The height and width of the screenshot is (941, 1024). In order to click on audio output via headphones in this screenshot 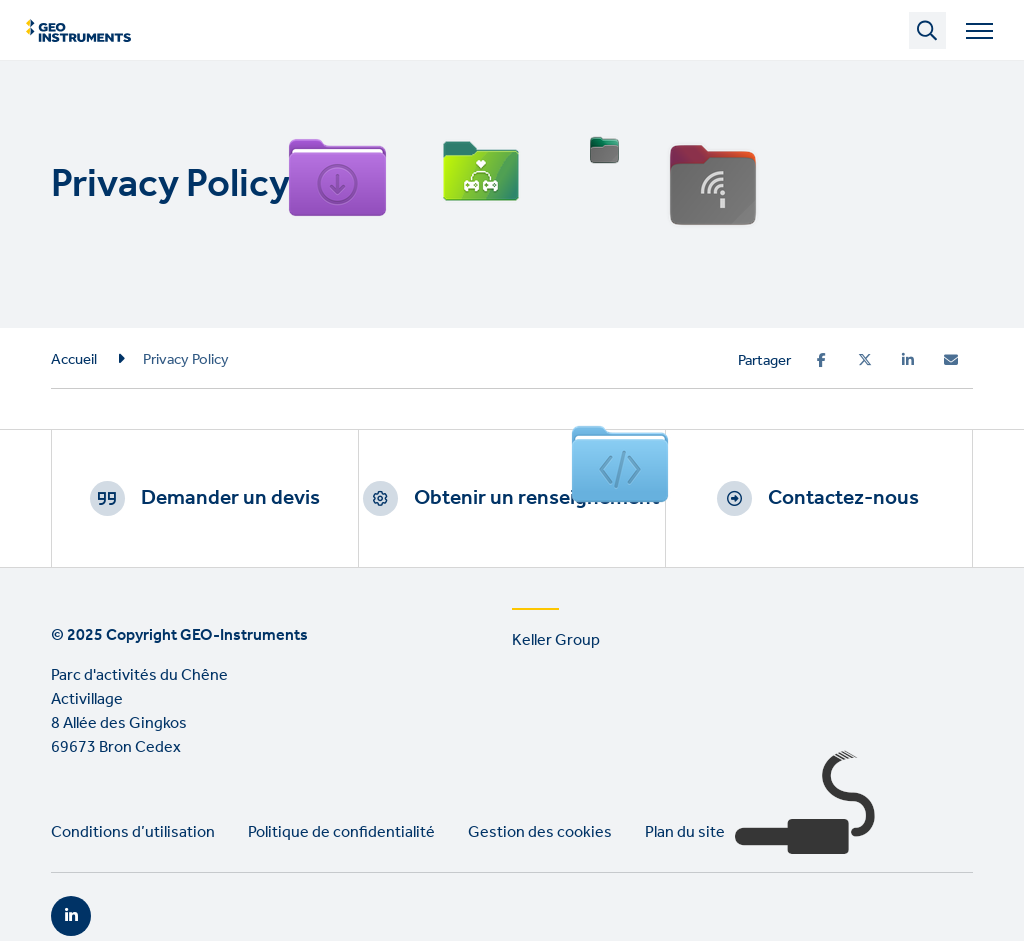, I will do `click(805, 819)`.